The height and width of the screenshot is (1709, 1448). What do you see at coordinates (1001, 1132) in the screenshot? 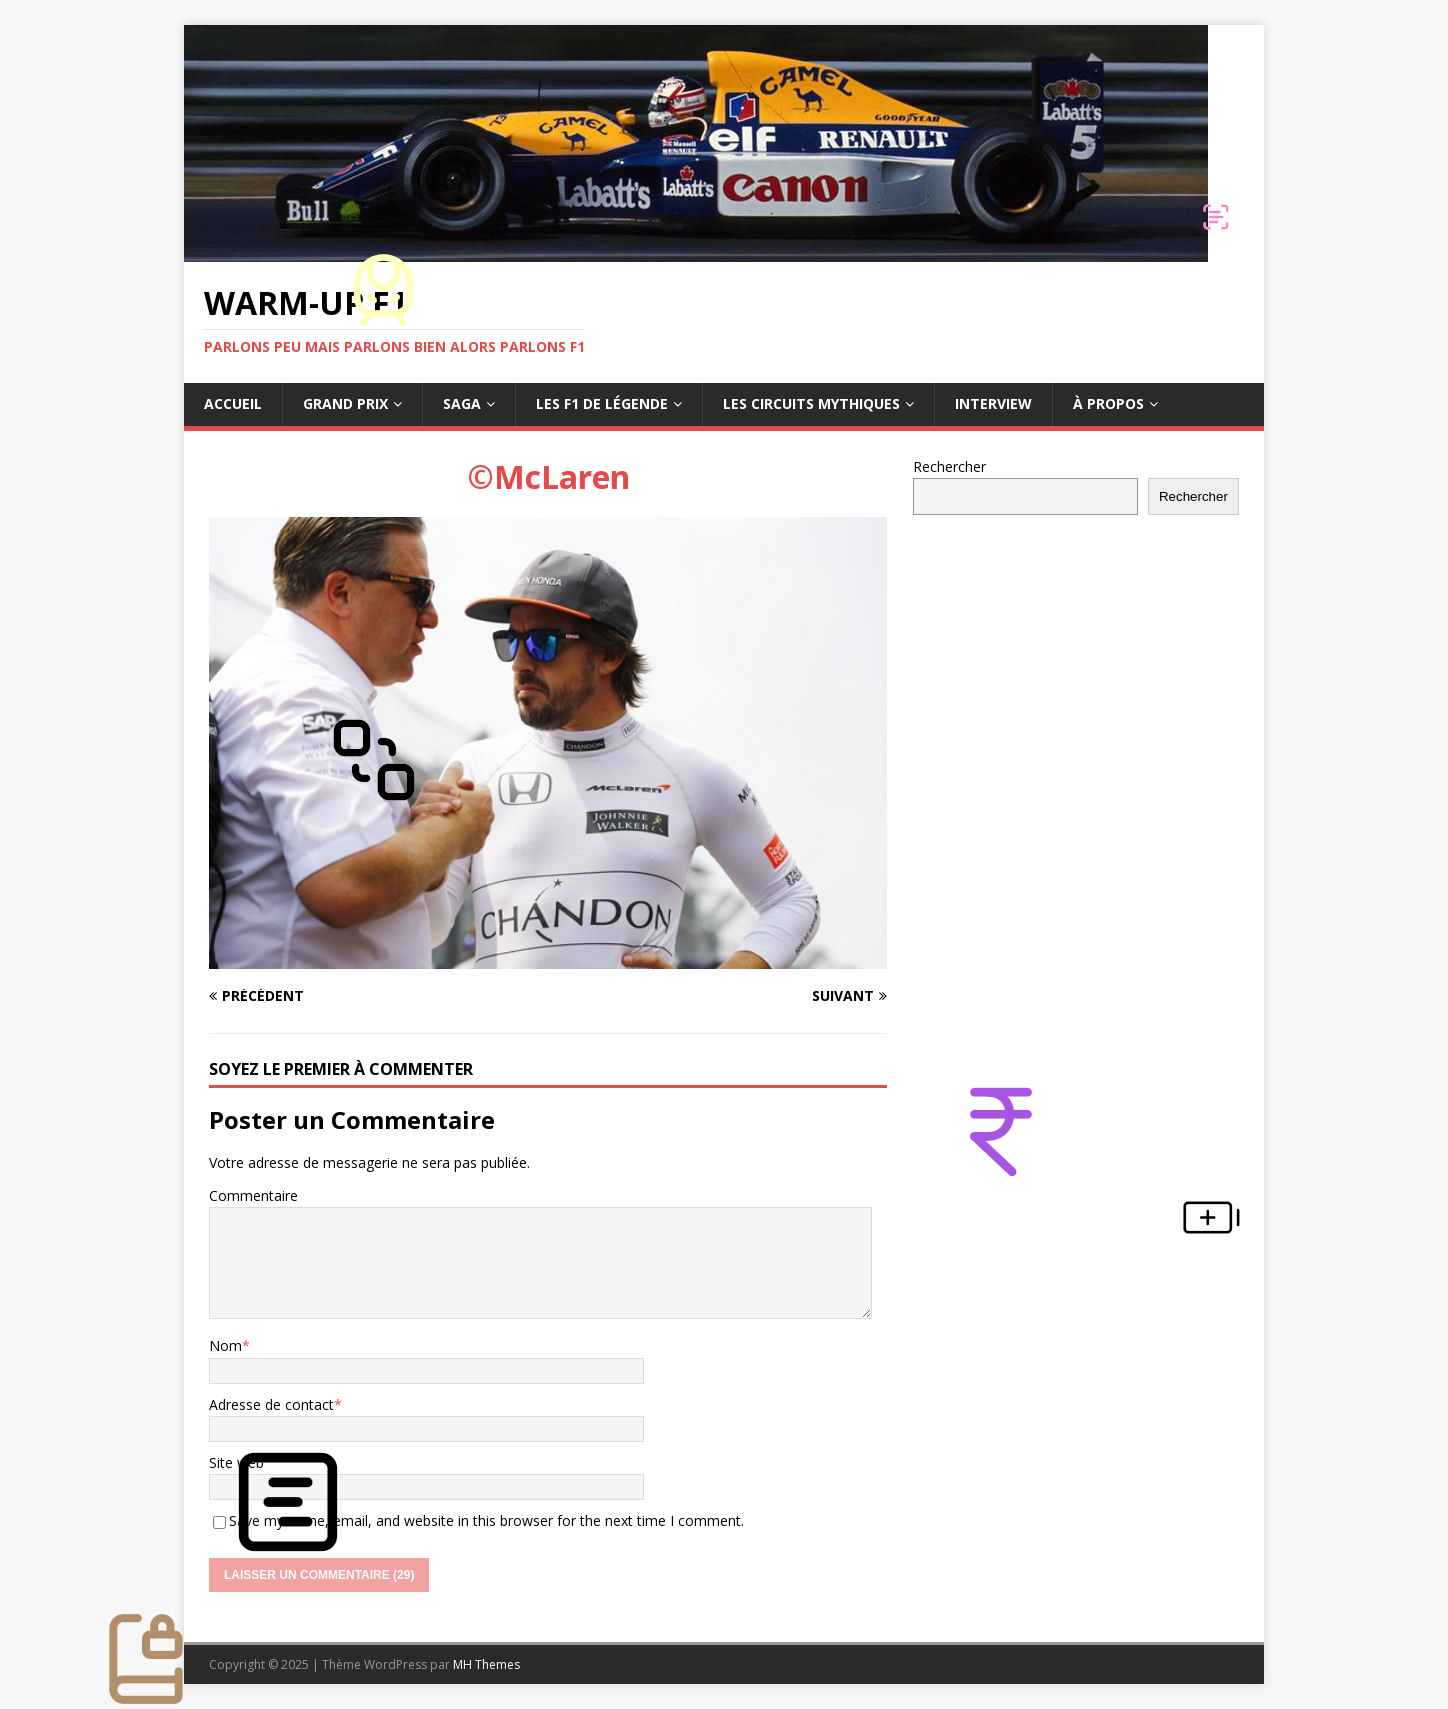
I see `view price or amount in indian rupees` at bounding box center [1001, 1132].